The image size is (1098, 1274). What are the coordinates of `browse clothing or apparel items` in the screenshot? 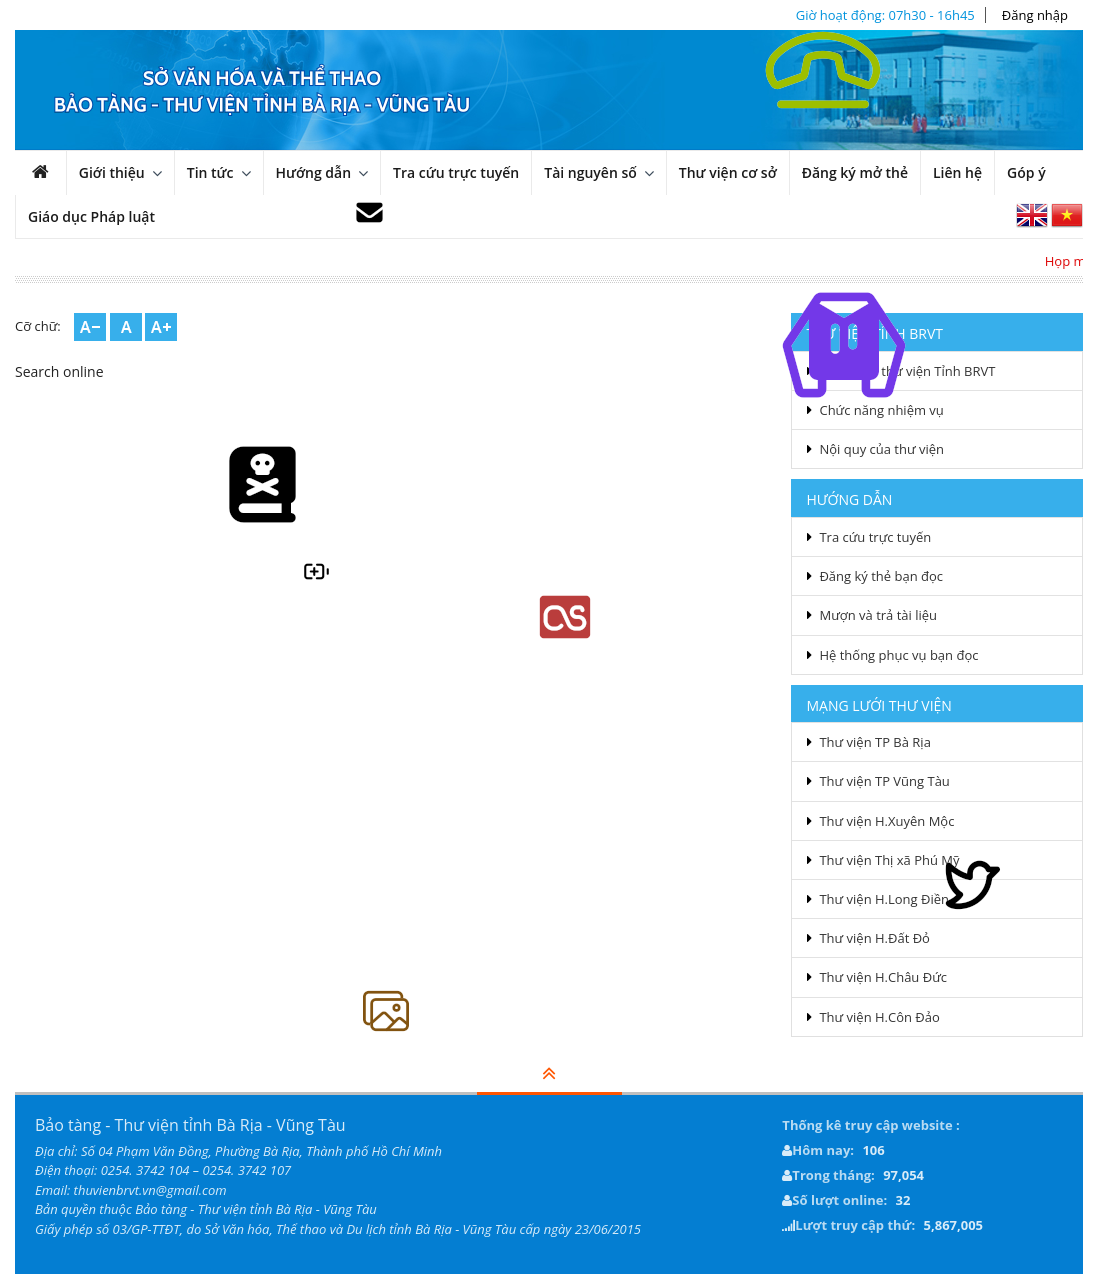 It's located at (844, 345).